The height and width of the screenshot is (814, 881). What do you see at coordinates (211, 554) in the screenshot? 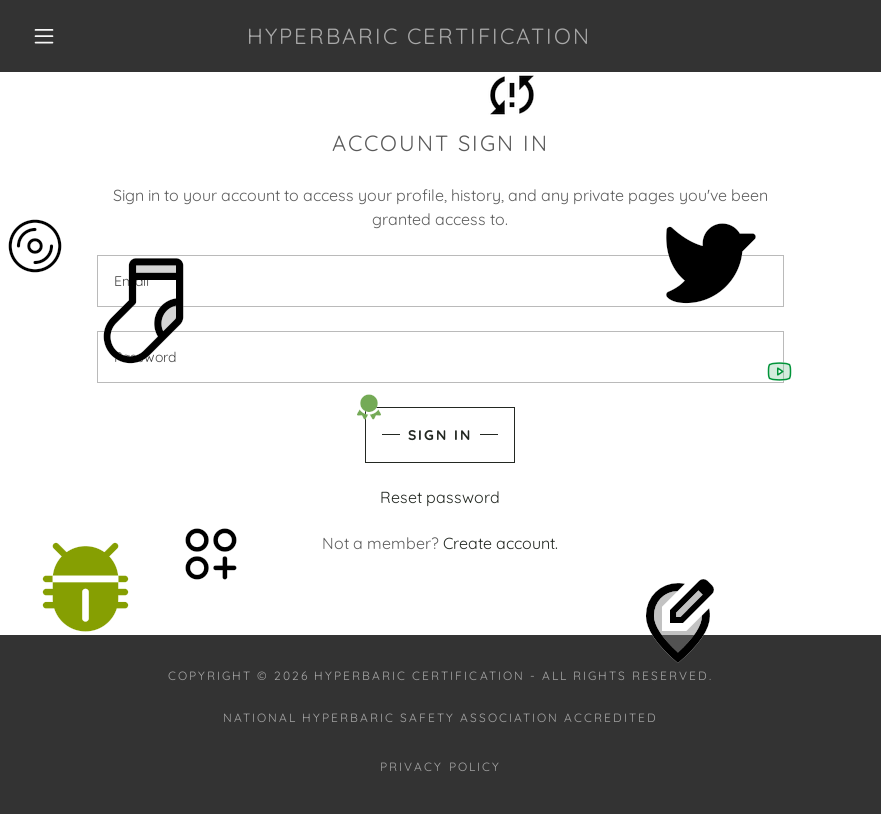
I see `add a new item to a collection` at bounding box center [211, 554].